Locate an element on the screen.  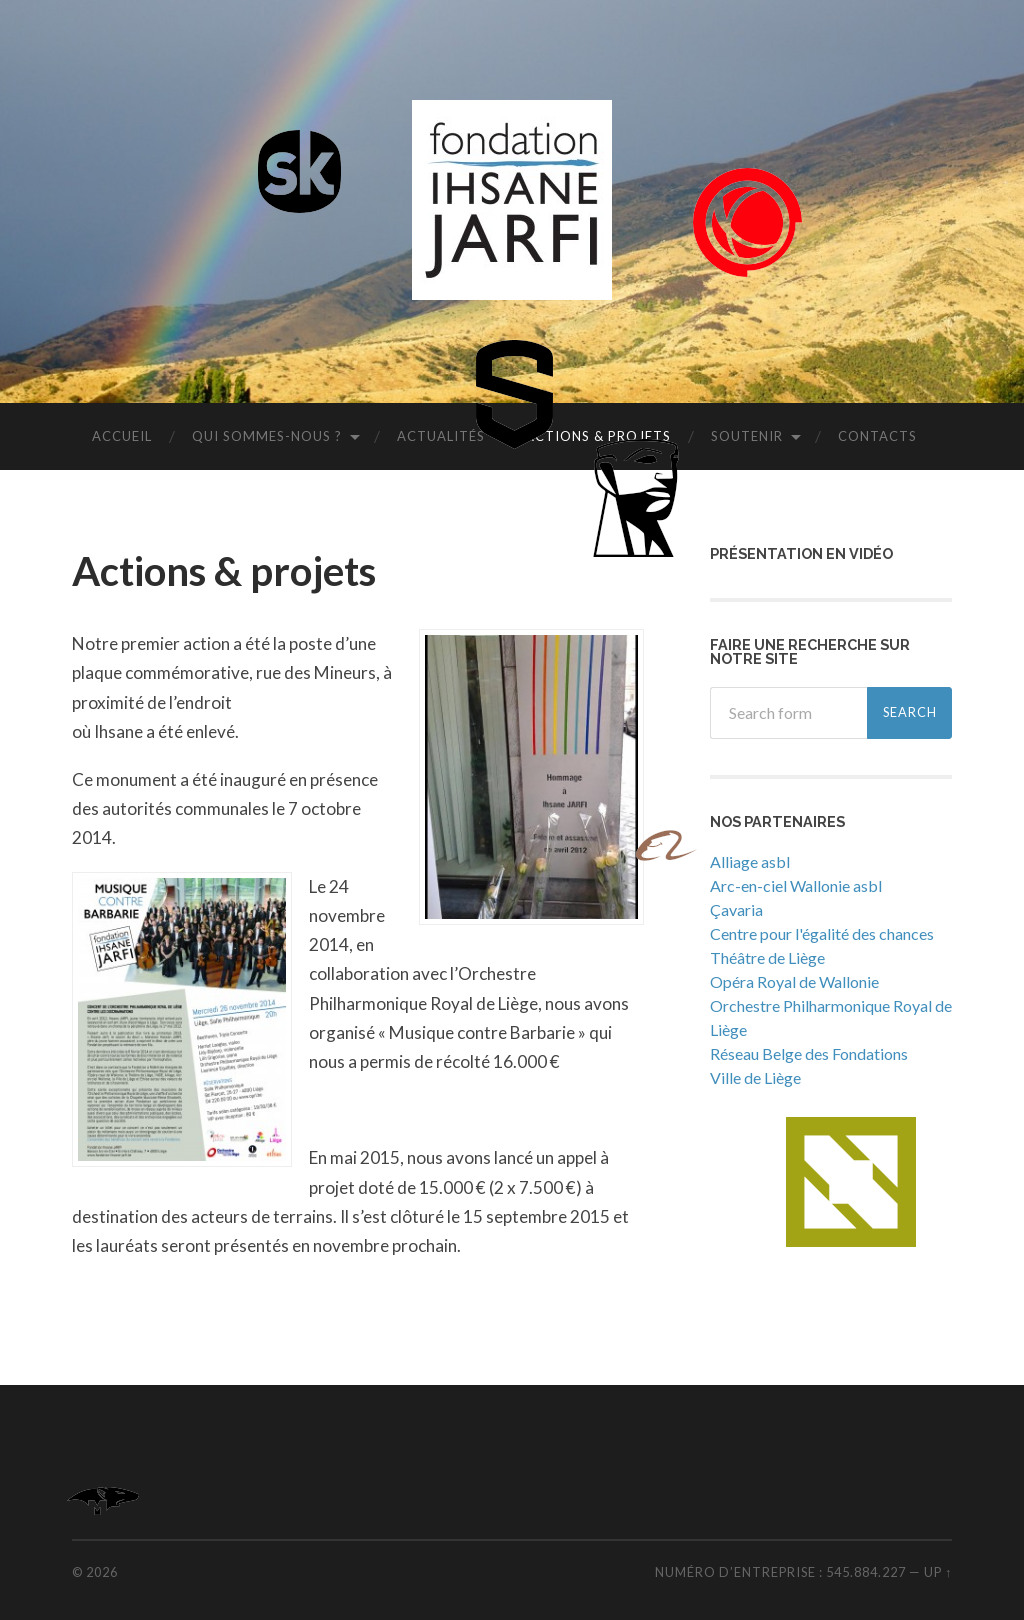
open the Songkick app is located at coordinates (299, 171).